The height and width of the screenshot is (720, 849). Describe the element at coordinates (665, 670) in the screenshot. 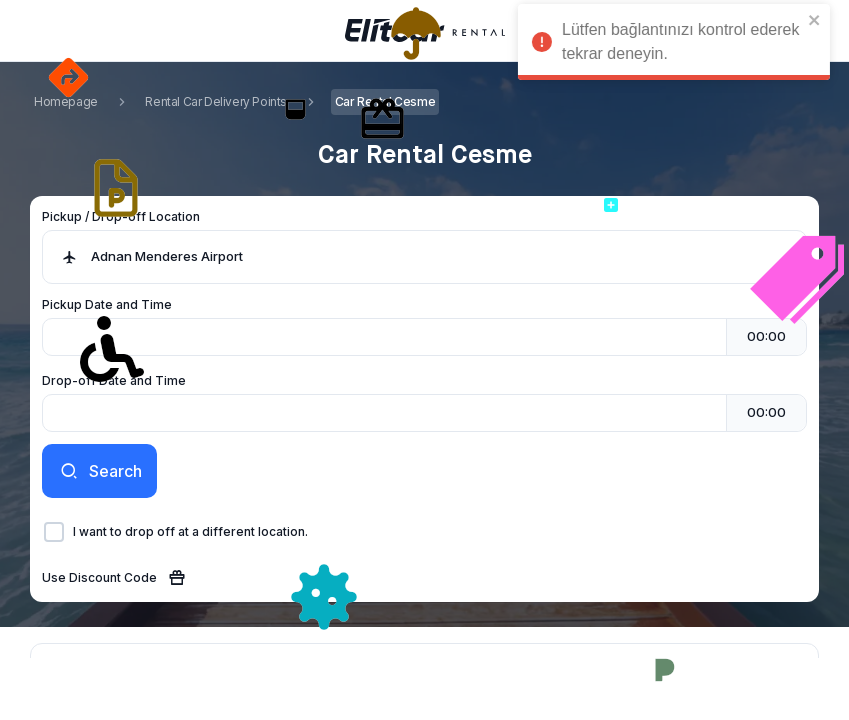

I see `open Pandora music streaming app` at that location.